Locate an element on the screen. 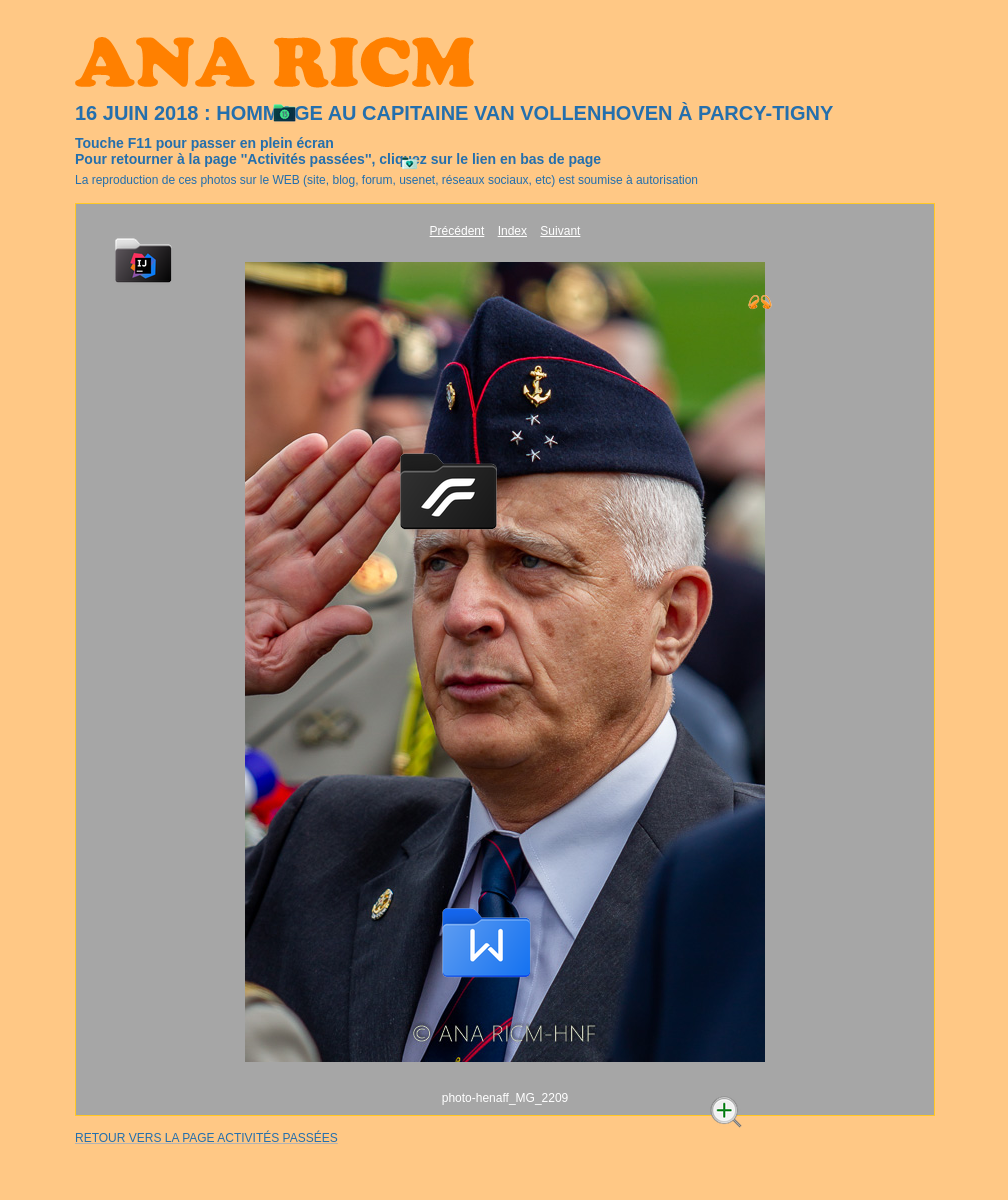 The height and width of the screenshot is (1200, 1008). open folder containing wps writer documents is located at coordinates (486, 945).